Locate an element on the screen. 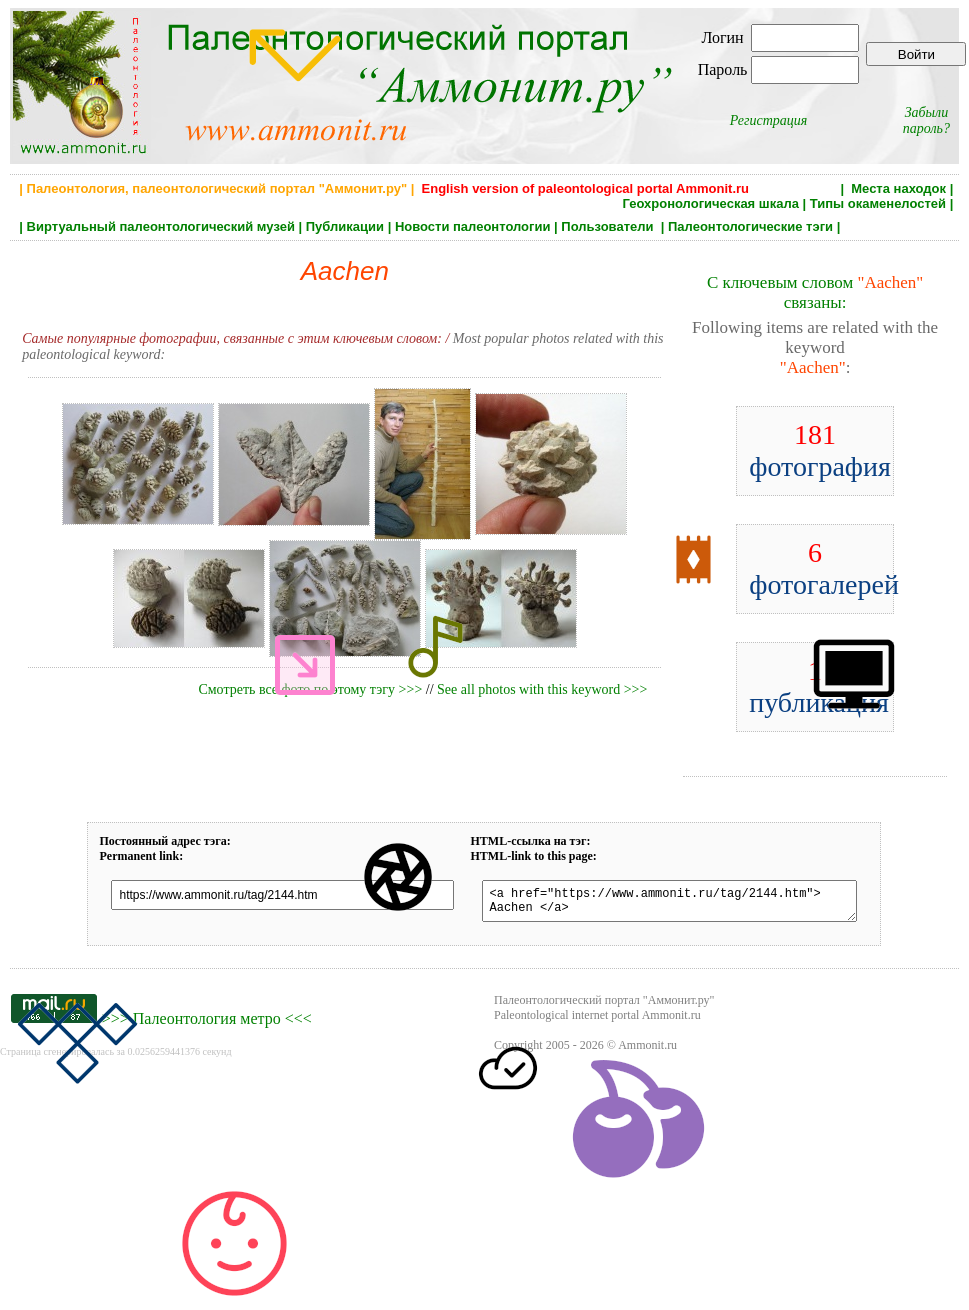 The height and width of the screenshot is (1310, 969). navigate to the bottom-right section is located at coordinates (305, 665).